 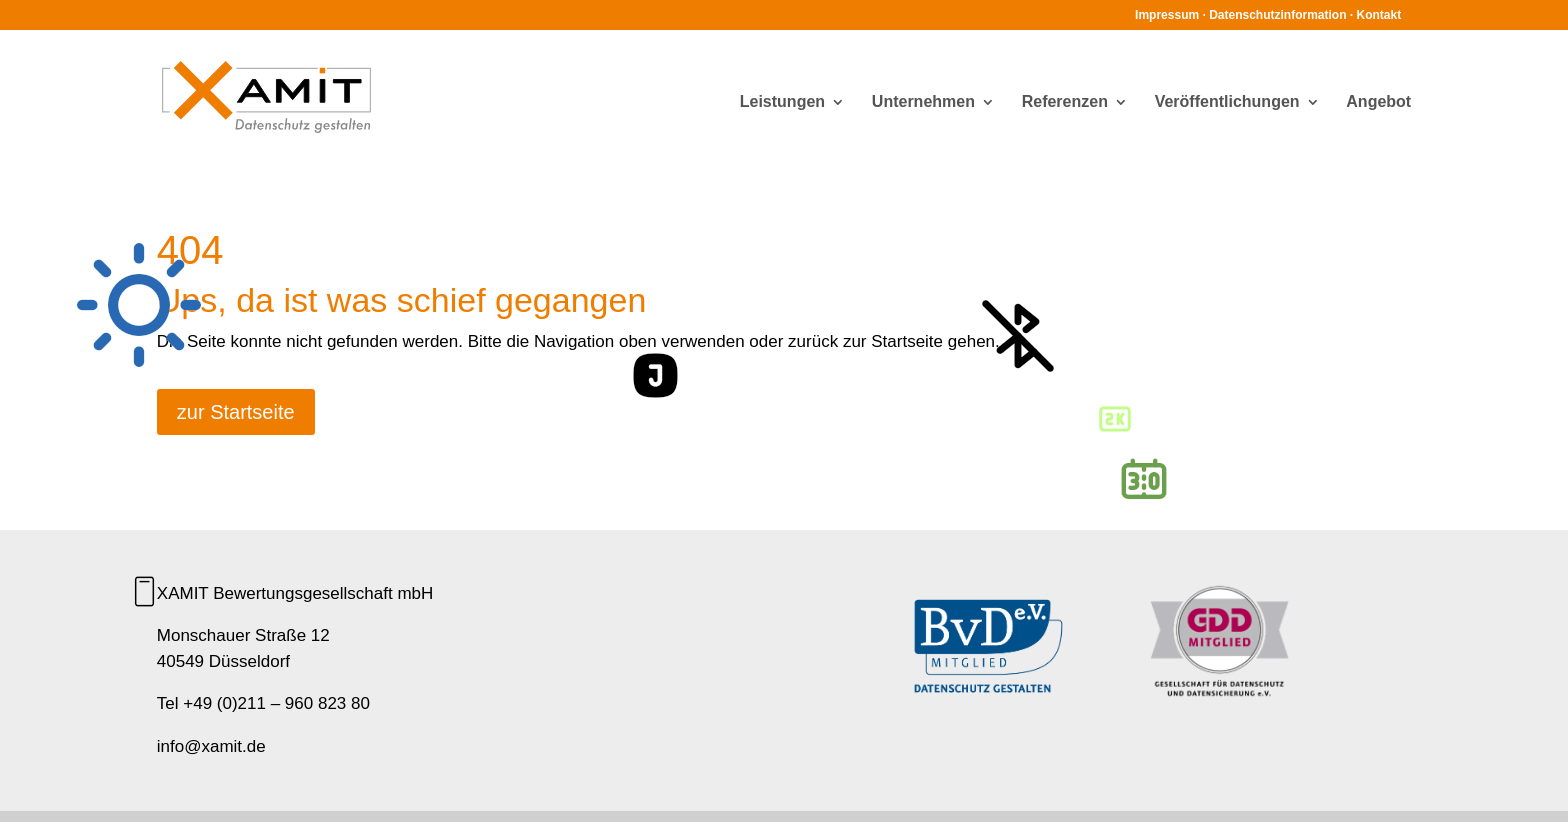 What do you see at coordinates (1115, 419) in the screenshot?
I see `indicates 2K video resolution quality` at bounding box center [1115, 419].